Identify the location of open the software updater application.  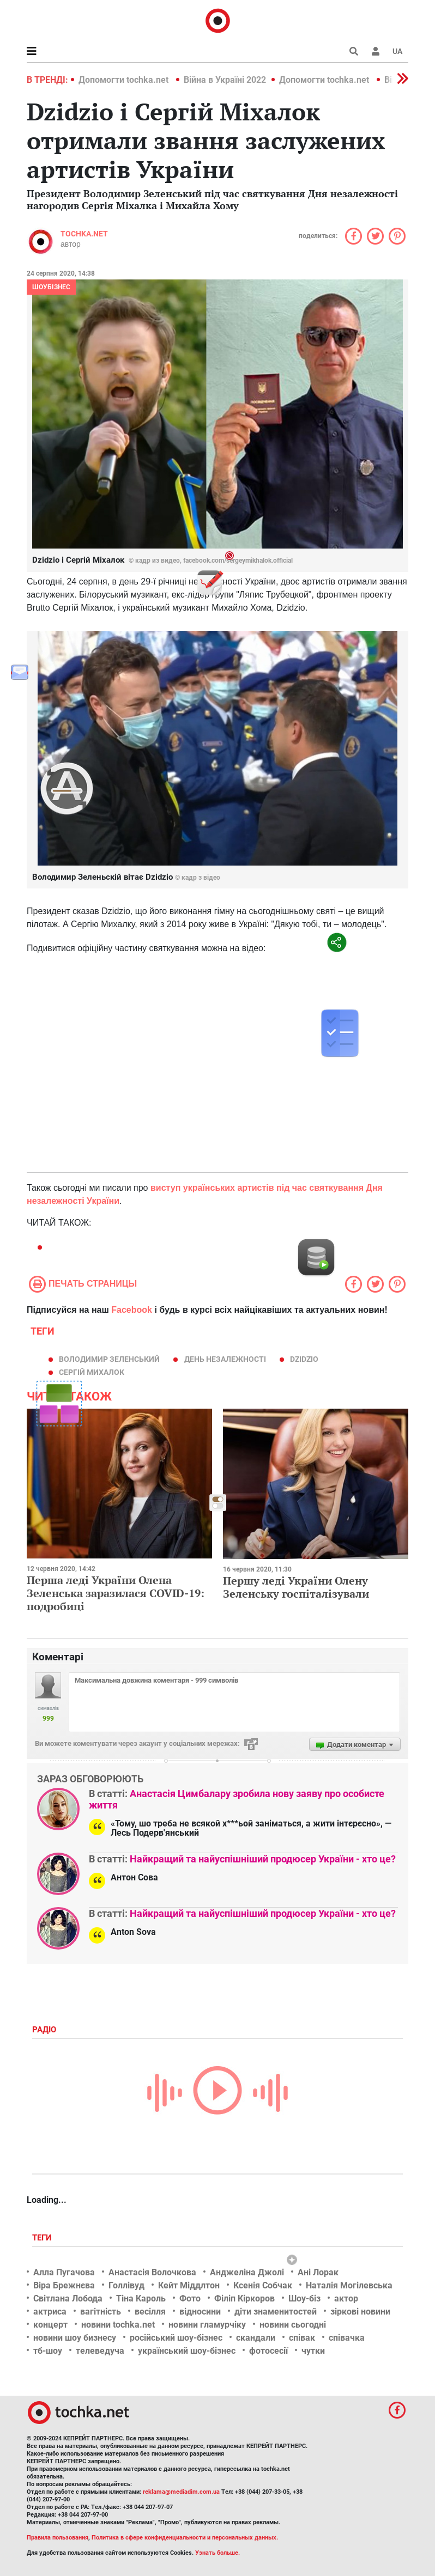
(67, 788).